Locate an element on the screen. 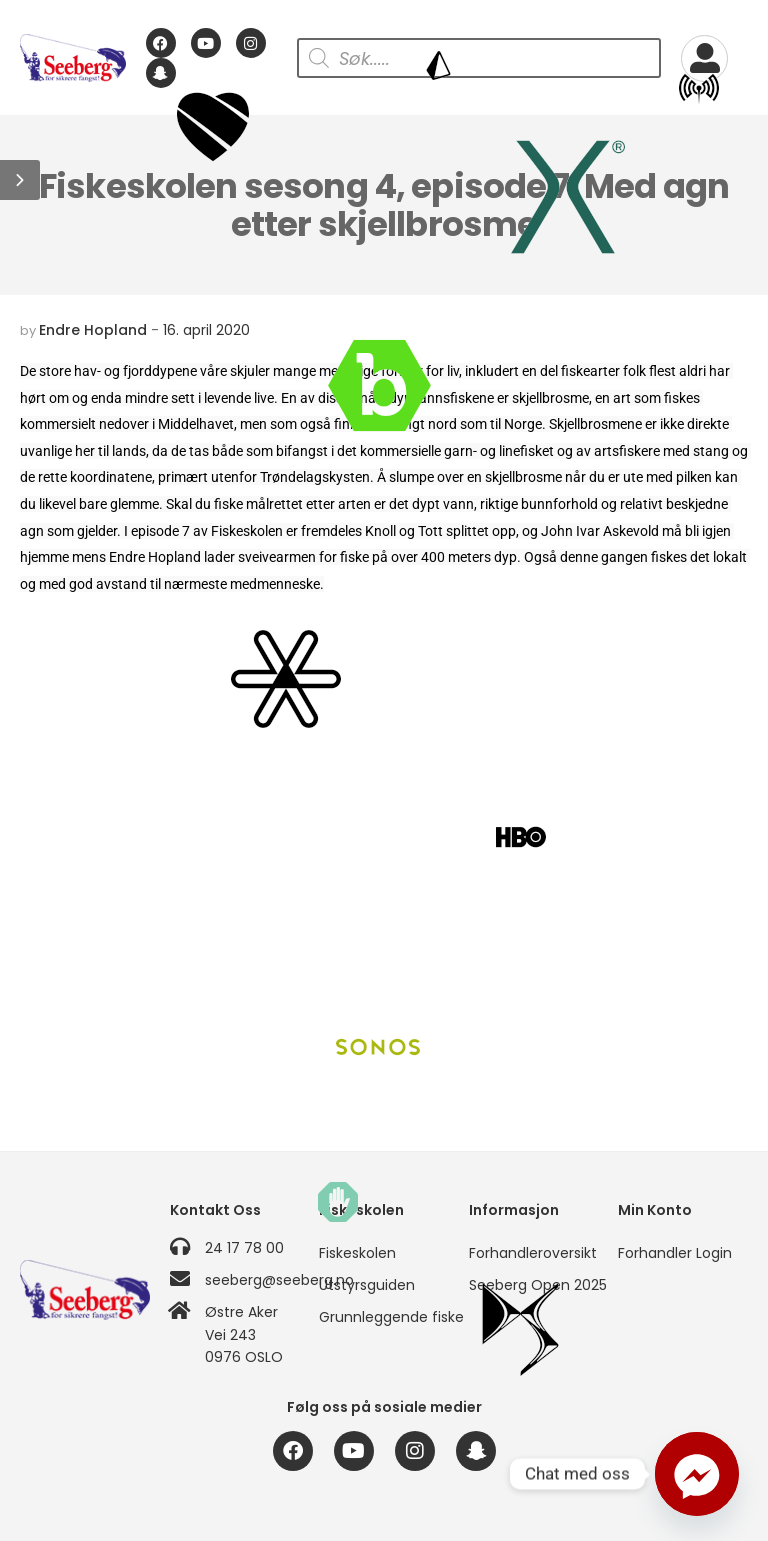 This screenshot has width=768, height=1541. open the HBO streaming app is located at coordinates (521, 837).